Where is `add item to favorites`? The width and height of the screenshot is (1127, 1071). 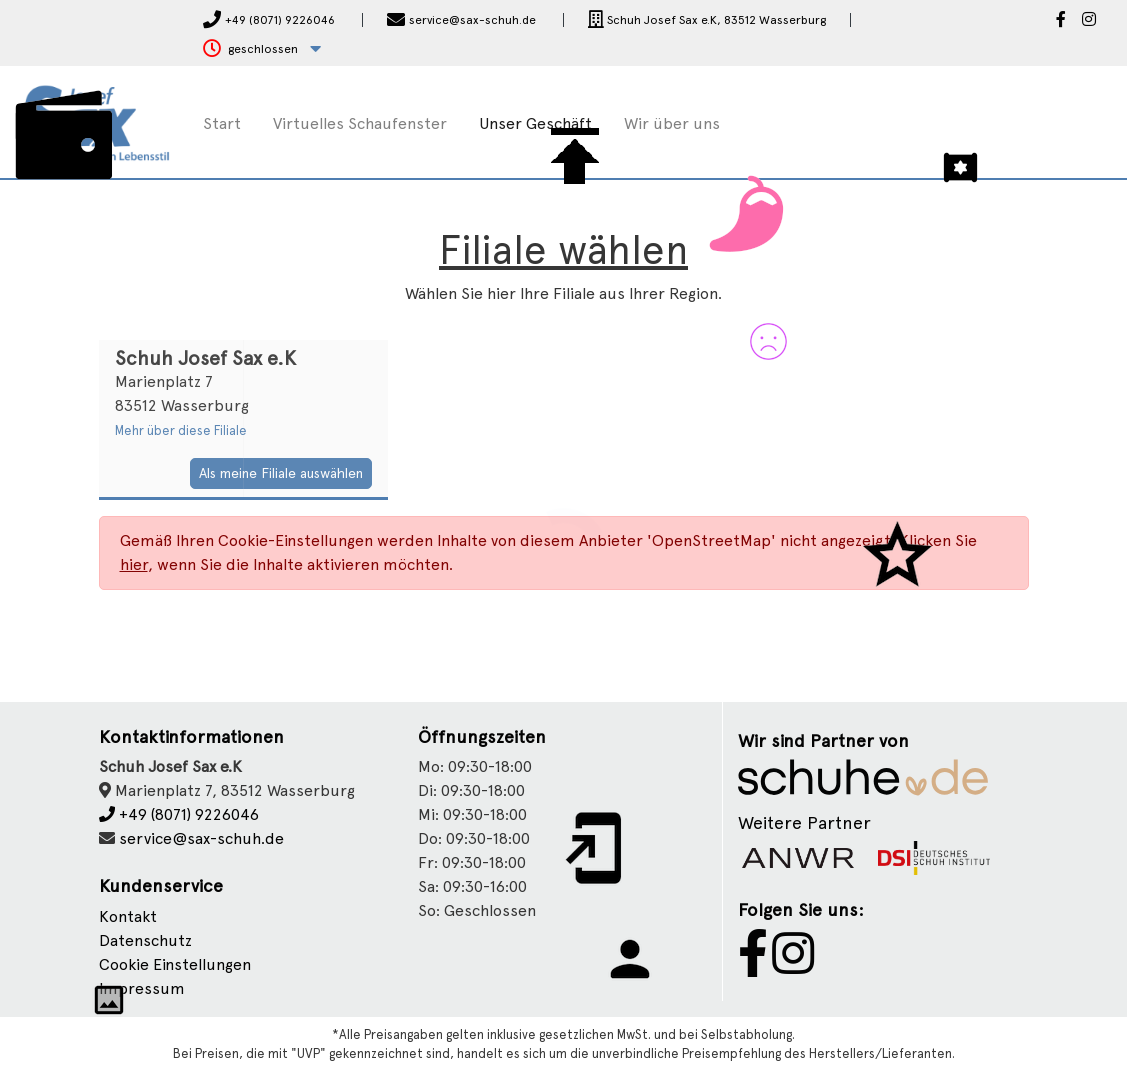
add item to favorites is located at coordinates (897, 555).